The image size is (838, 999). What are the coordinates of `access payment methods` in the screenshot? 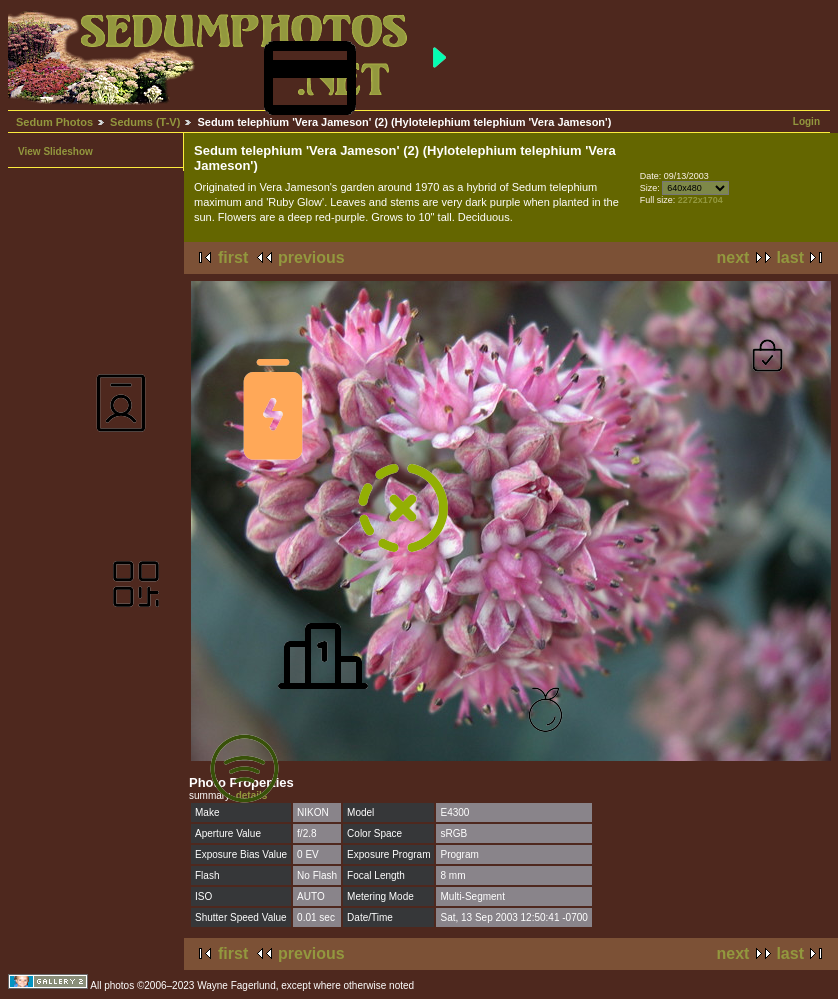 It's located at (310, 78).